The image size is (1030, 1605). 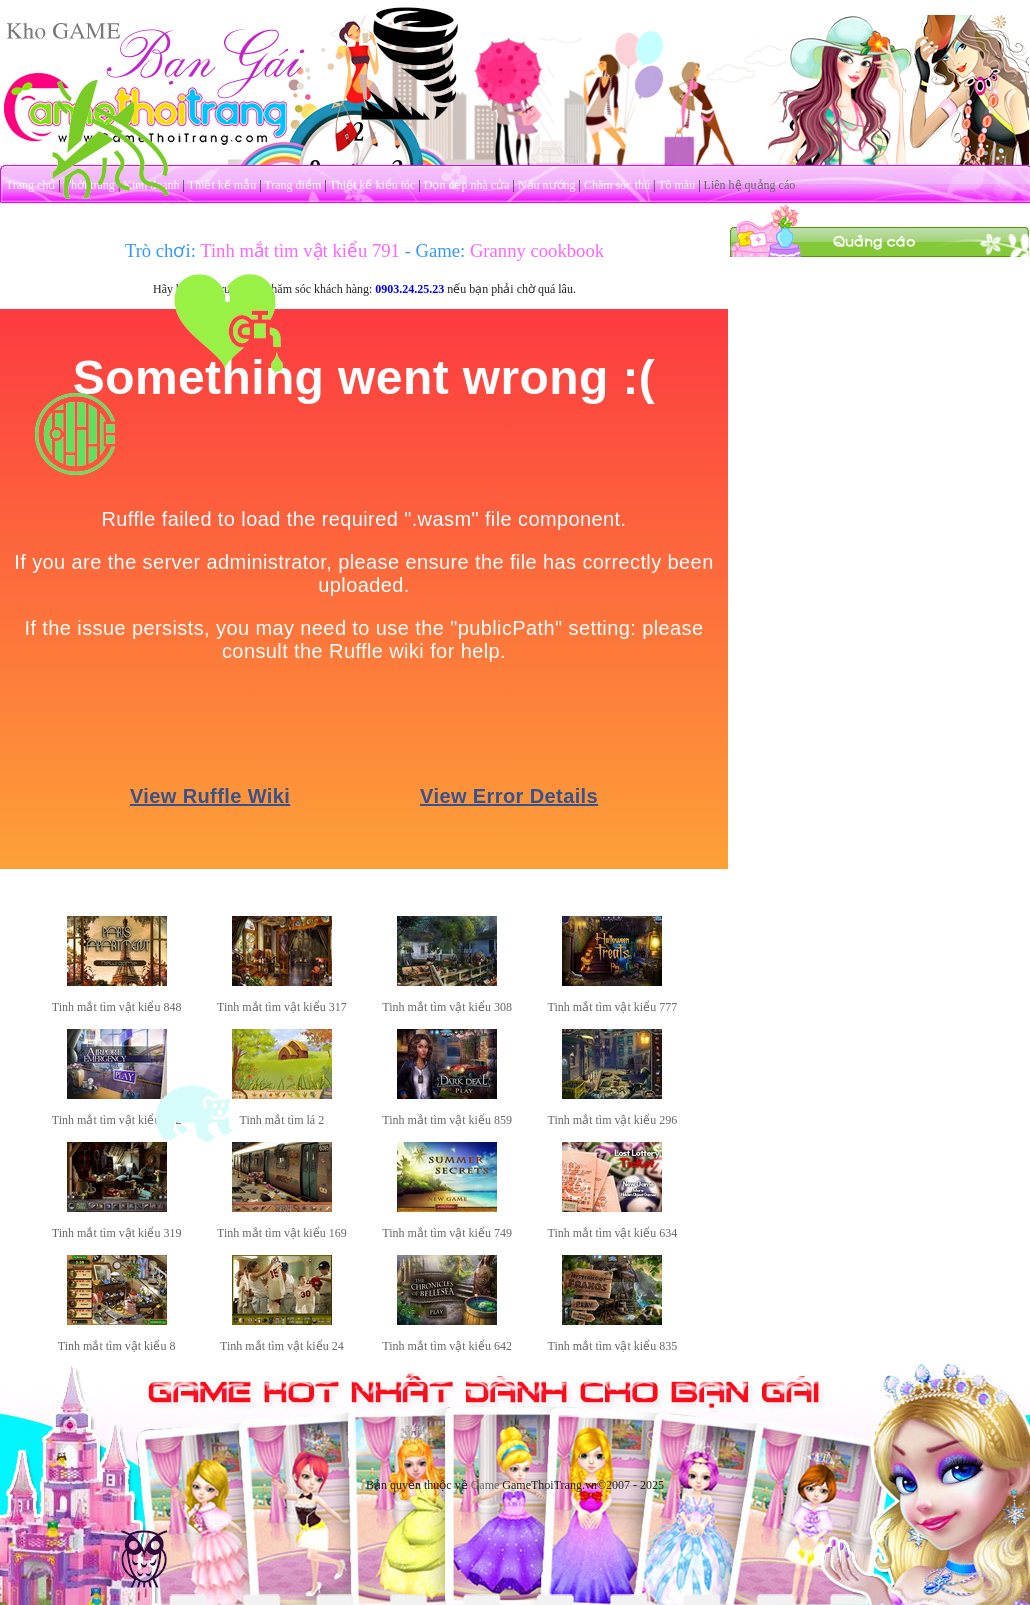 I want to click on access hobbit hole or fantasy dwelling location, so click(x=76, y=434).